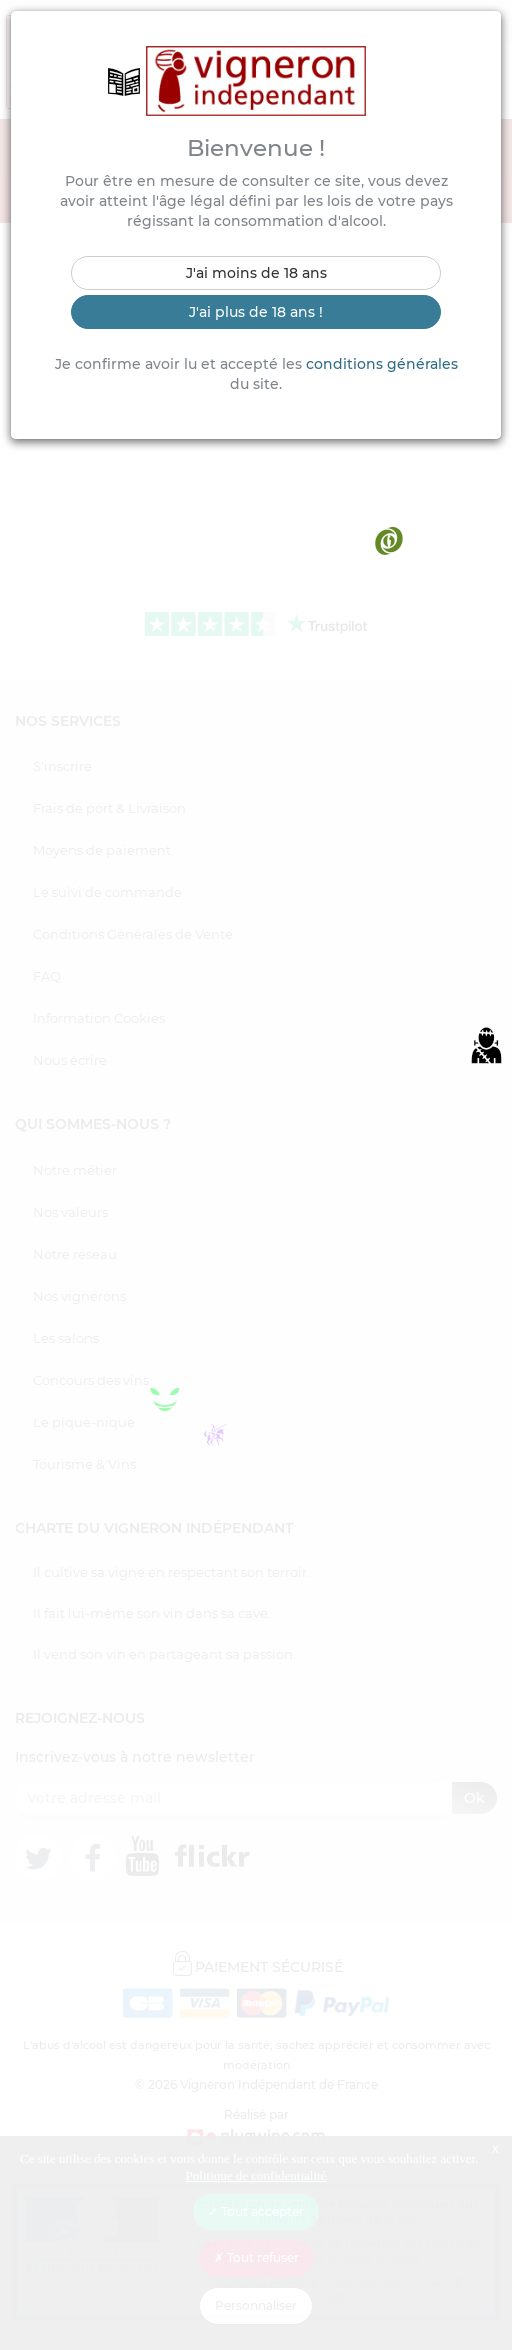 This screenshot has height=2350, width=512. What do you see at coordinates (164, 1398) in the screenshot?
I see `indicates a mischievous or cunning character trait` at bounding box center [164, 1398].